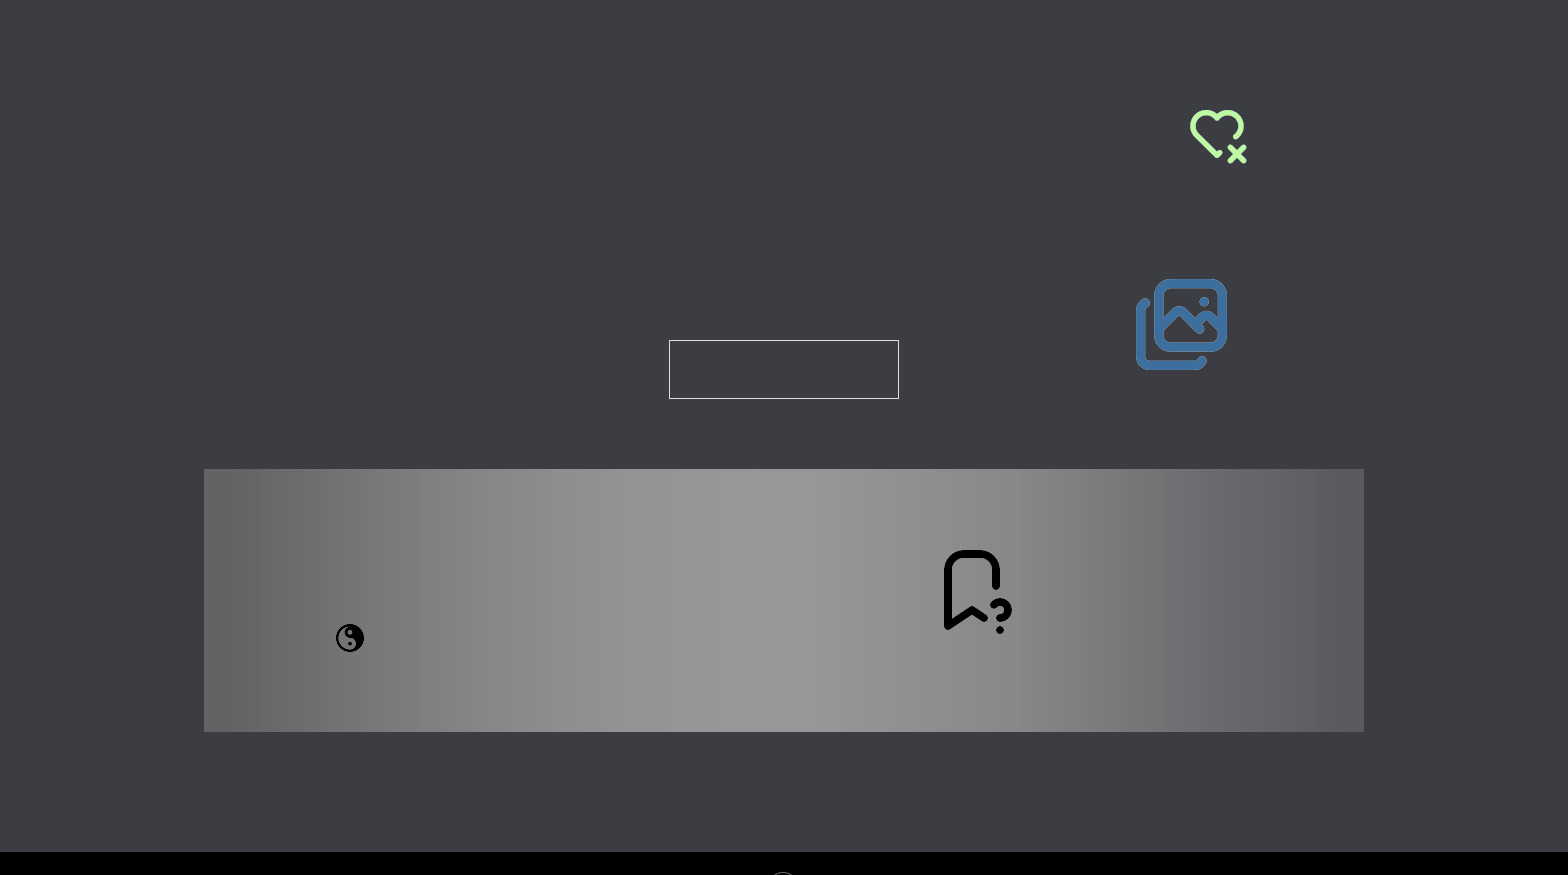  Describe the element at coordinates (1217, 134) in the screenshot. I see `remove from favorites` at that location.